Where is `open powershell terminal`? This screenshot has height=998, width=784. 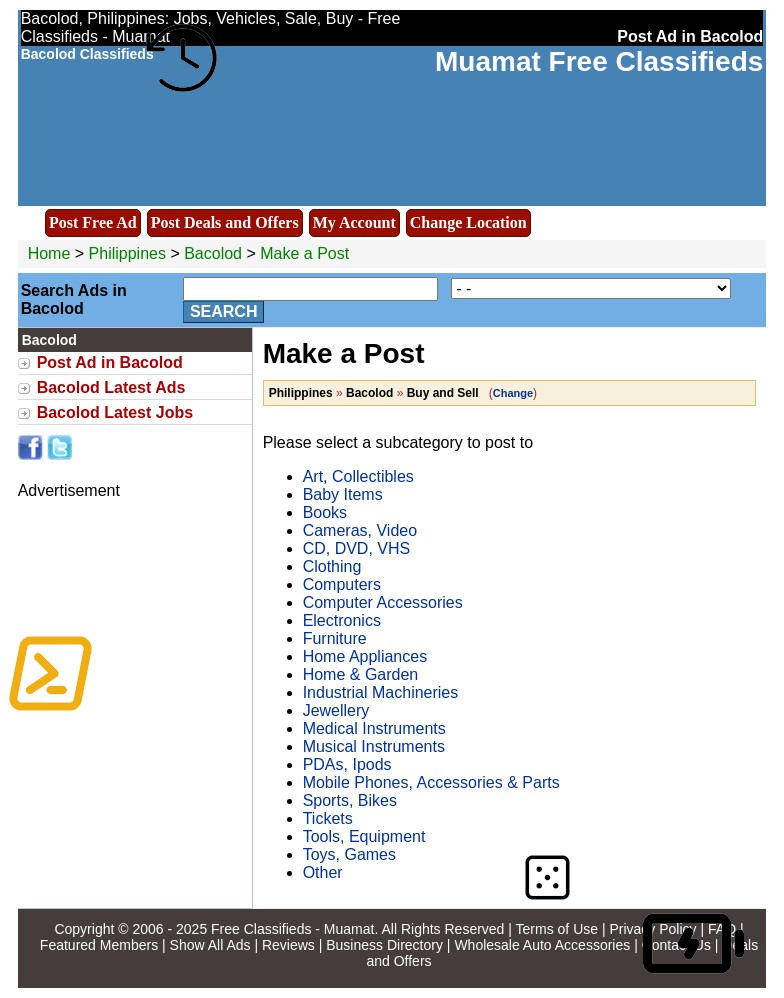 open powershell terminal is located at coordinates (50, 673).